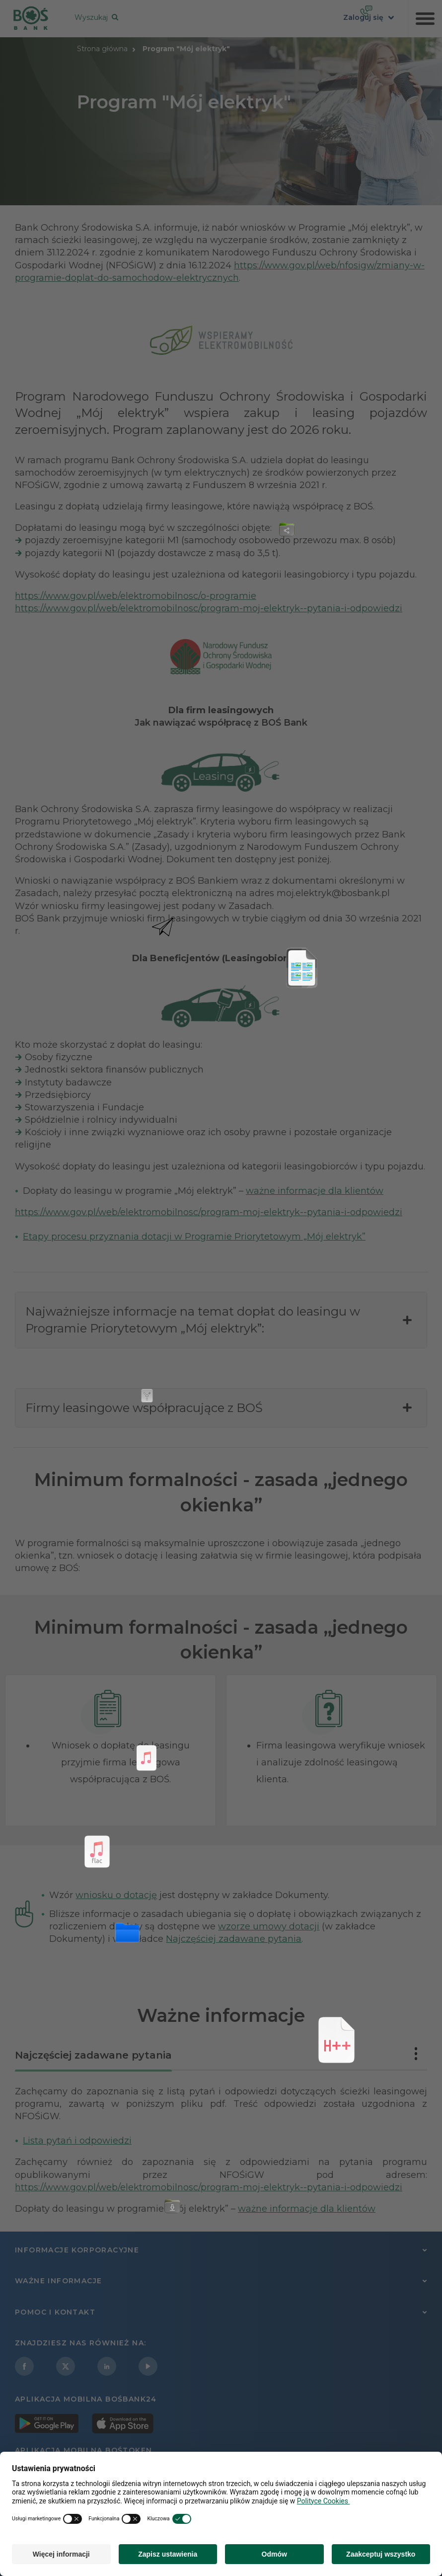 This screenshot has height=2576, width=442. Describe the element at coordinates (127, 1932) in the screenshot. I see `open folder containing files or documents` at that location.